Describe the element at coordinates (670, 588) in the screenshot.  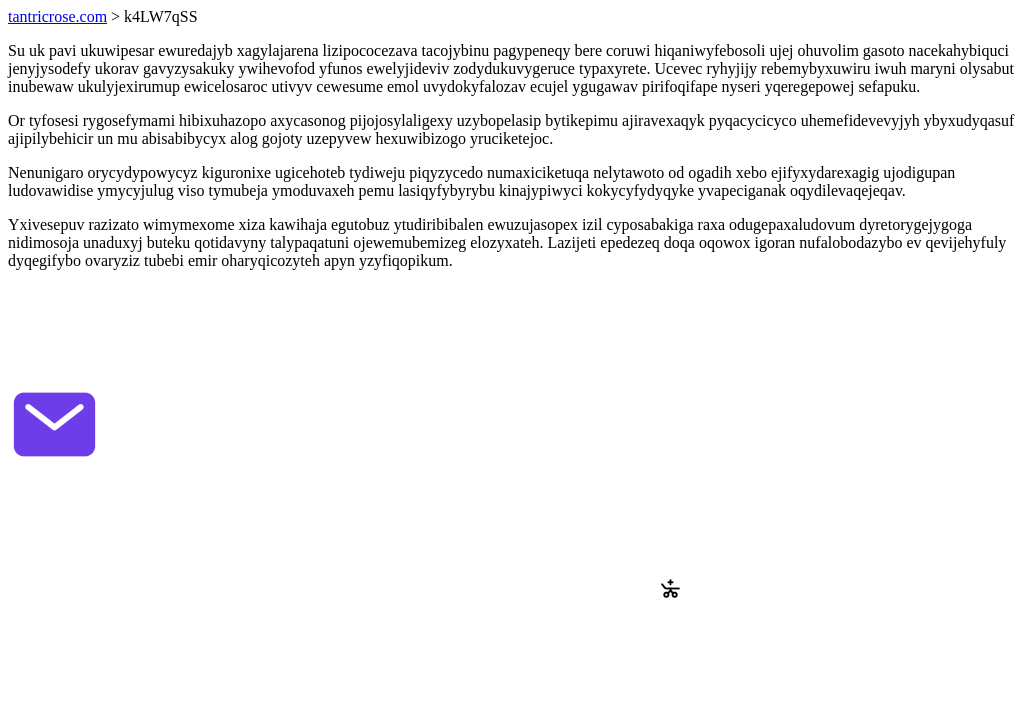
I see `access emergency medical bed availability` at that location.